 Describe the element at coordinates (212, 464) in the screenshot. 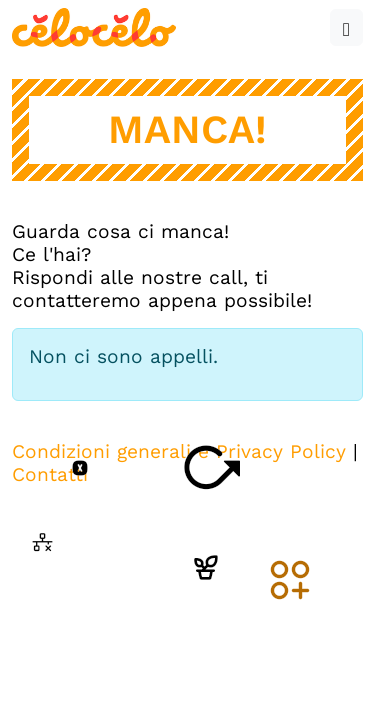

I see `repeat or loop an action` at that location.